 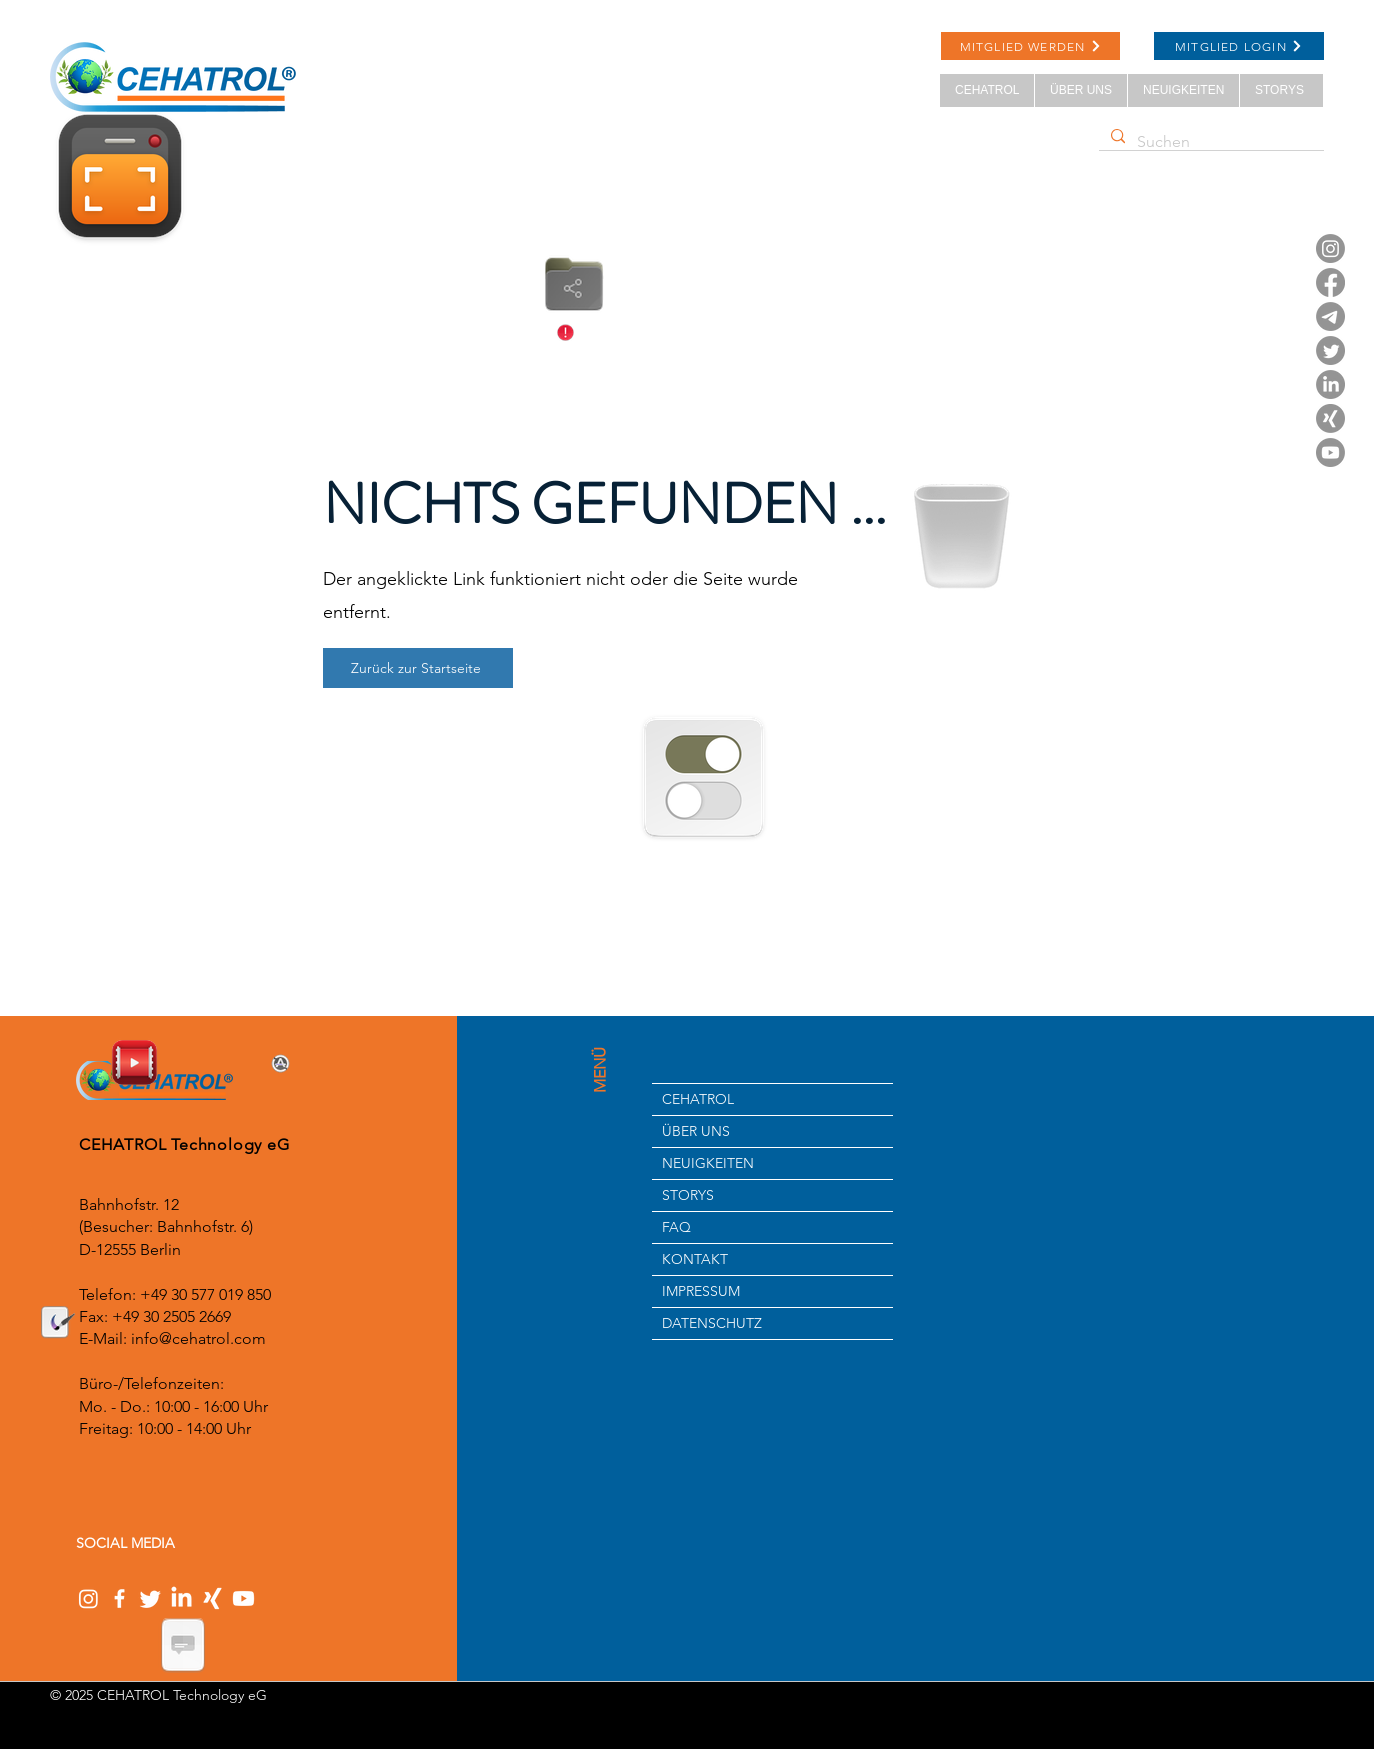 I want to click on open the trash to view deleted items, so click(x=961, y=534).